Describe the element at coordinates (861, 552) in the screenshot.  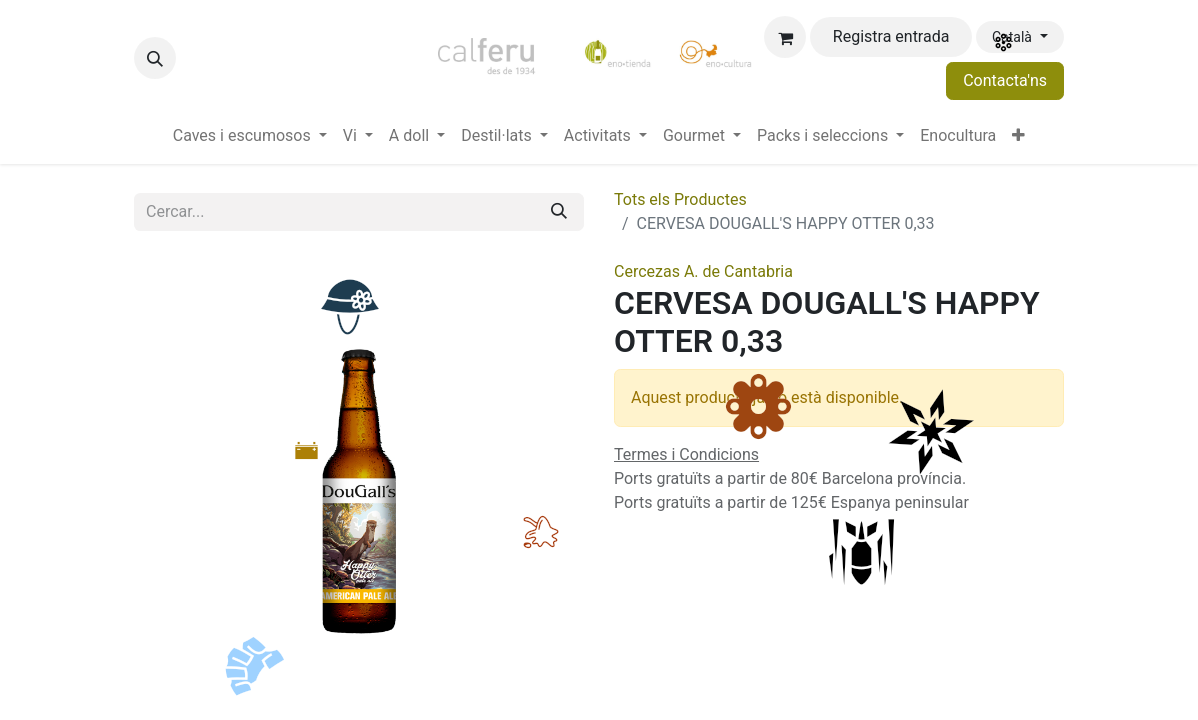
I see `indicates an incoming attack or bombing event in gameplay` at that location.